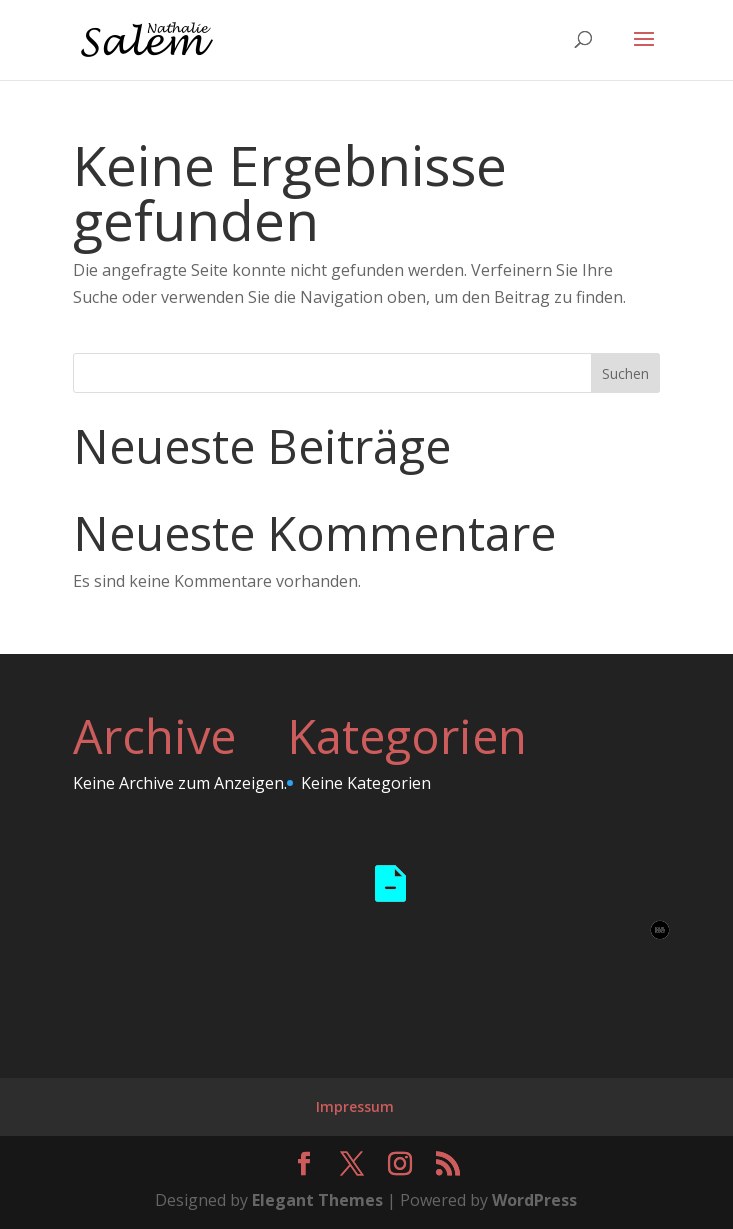 Image resolution: width=733 pixels, height=1229 pixels. Describe the element at coordinates (390, 883) in the screenshot. I see `remove content from a file` at that location.